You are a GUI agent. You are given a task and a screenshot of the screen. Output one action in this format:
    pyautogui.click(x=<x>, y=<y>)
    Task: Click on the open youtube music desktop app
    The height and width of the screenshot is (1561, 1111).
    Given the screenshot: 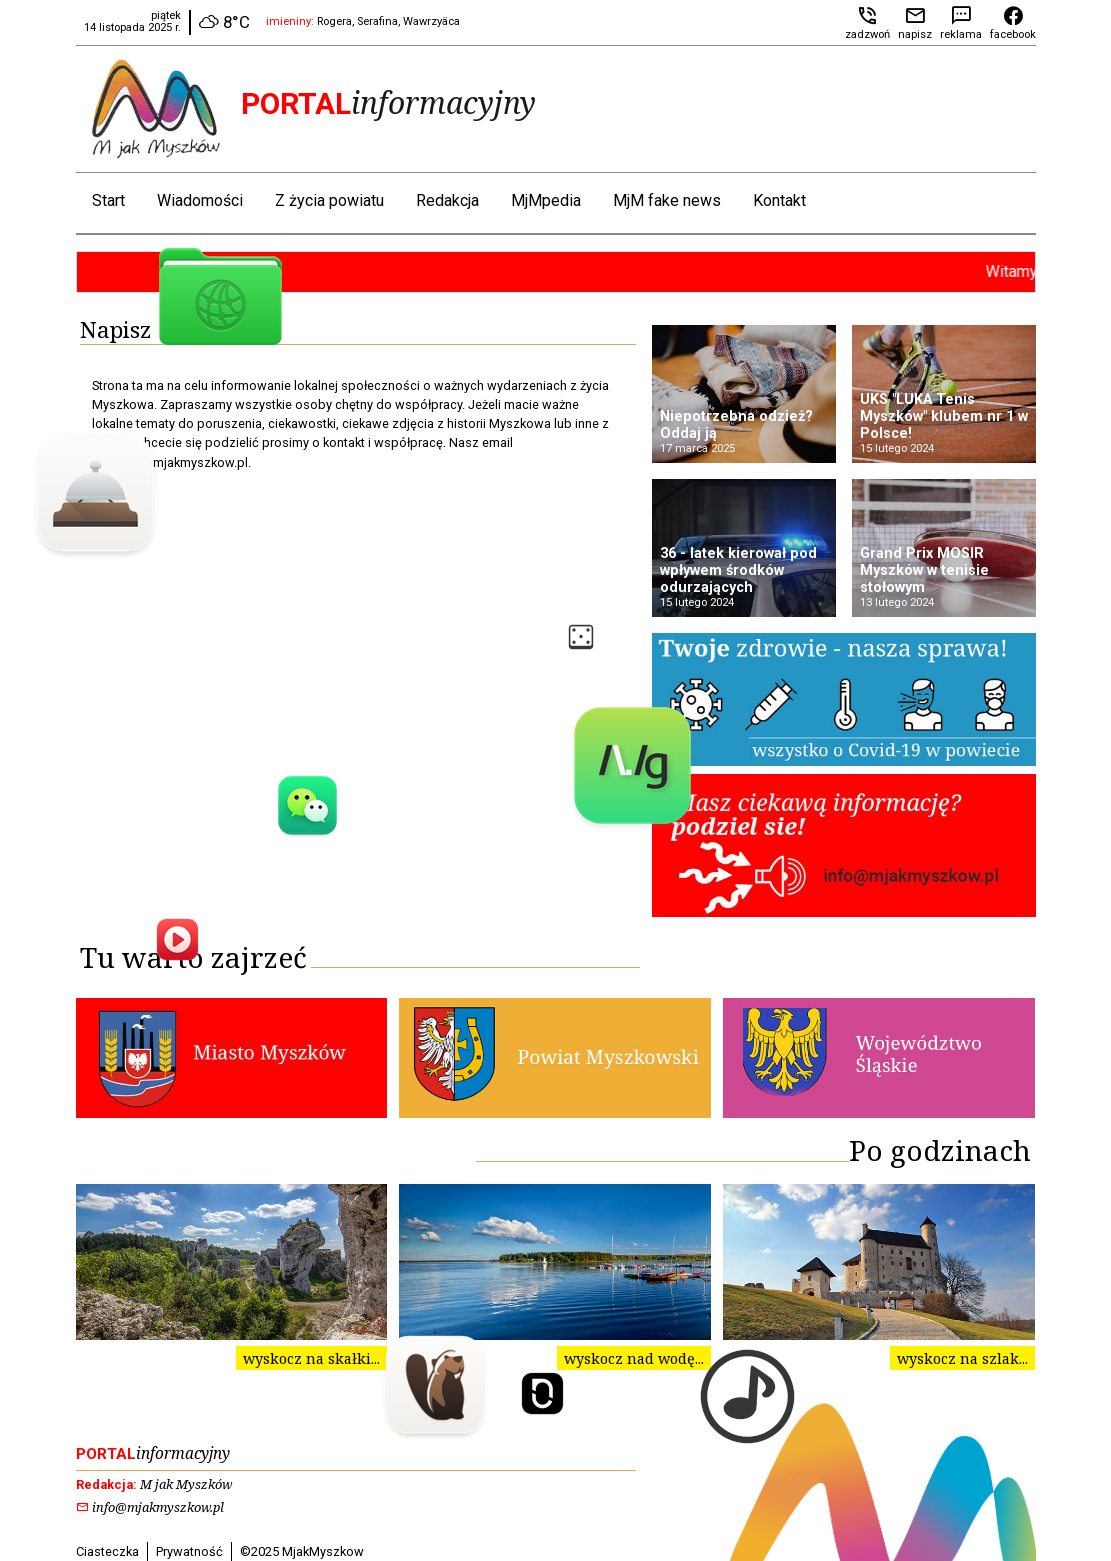 What is the action you would take?
    pyautogui.click(x=177, y=939)
    